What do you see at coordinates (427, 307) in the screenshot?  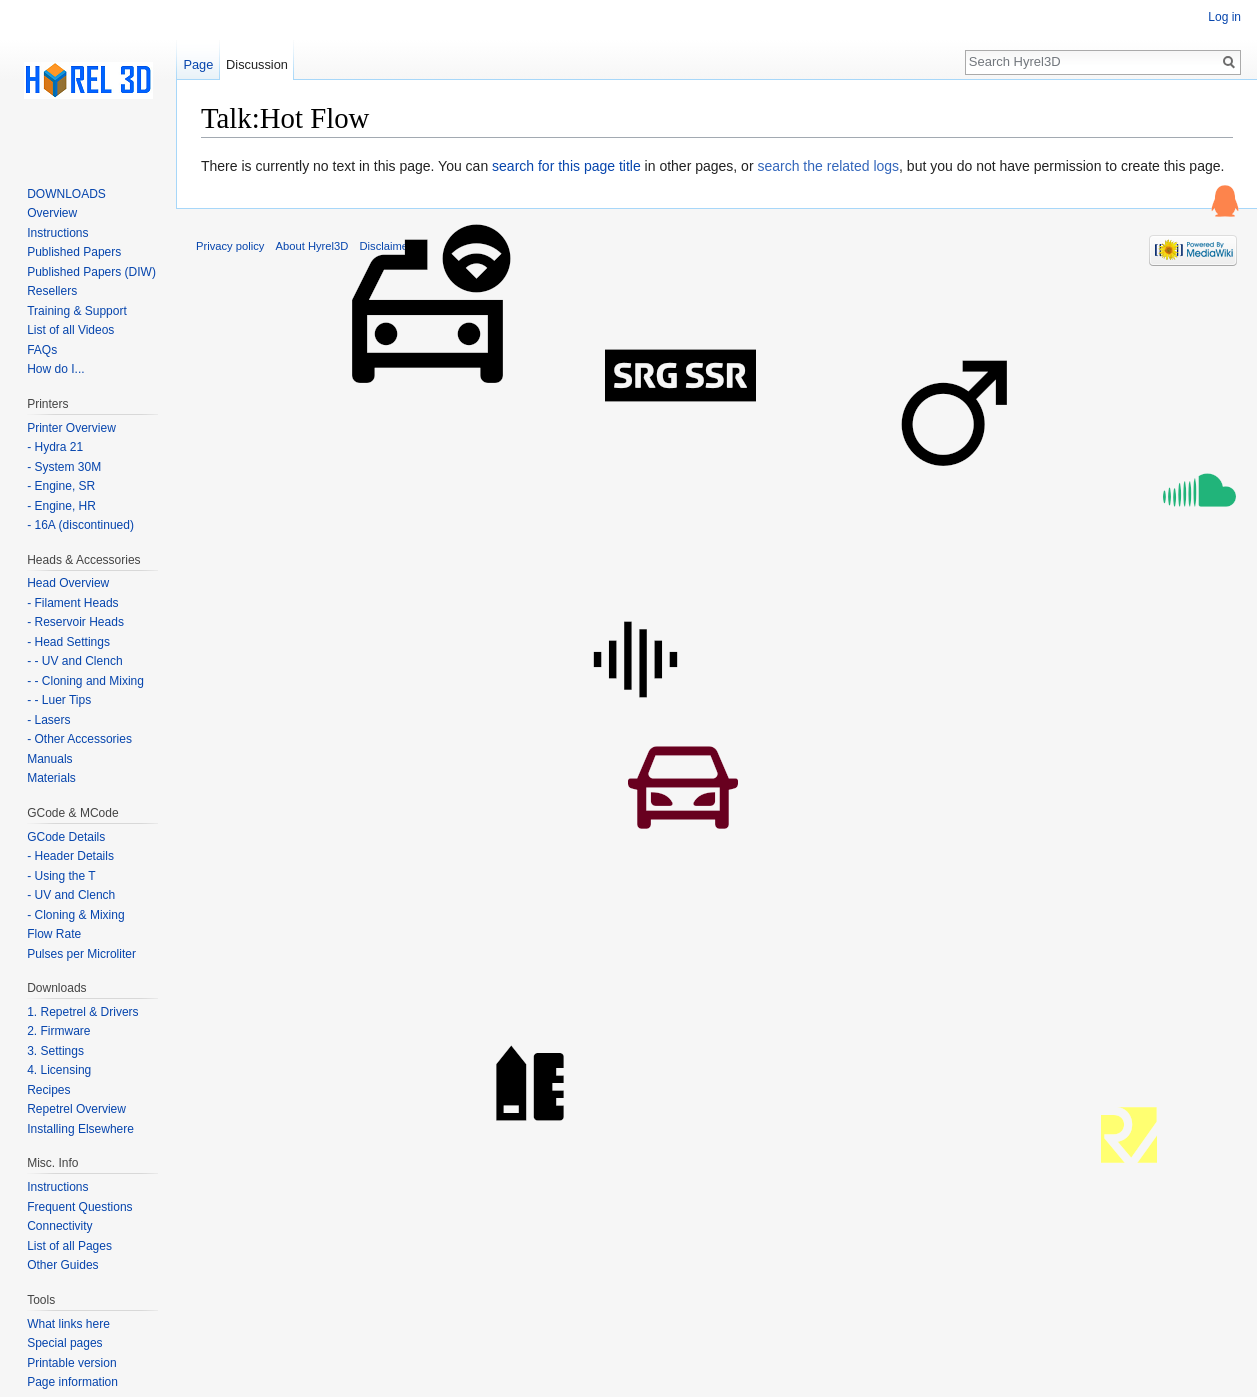 I see `taxi or rideshare with wifi available` at bounding box center [427, 307].